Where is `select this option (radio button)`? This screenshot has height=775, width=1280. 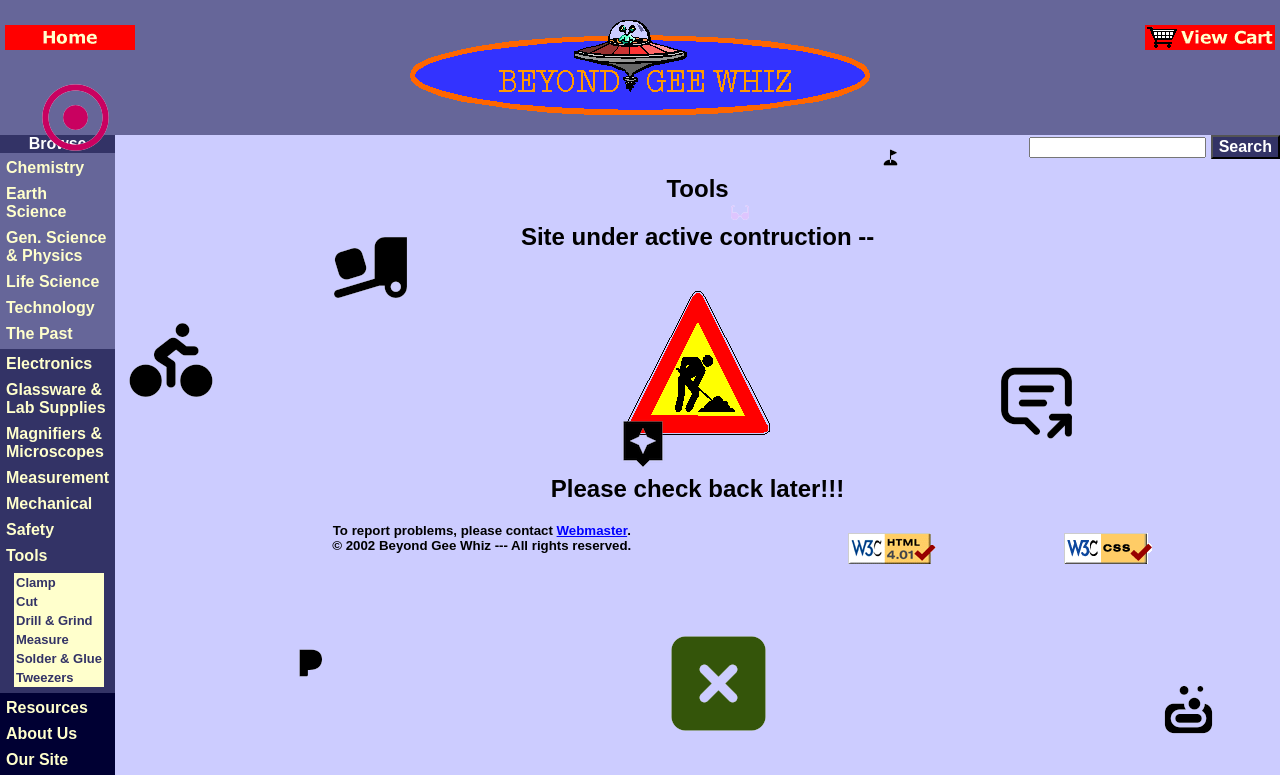 select this option (radio button) is located at coordinates (75, 117).